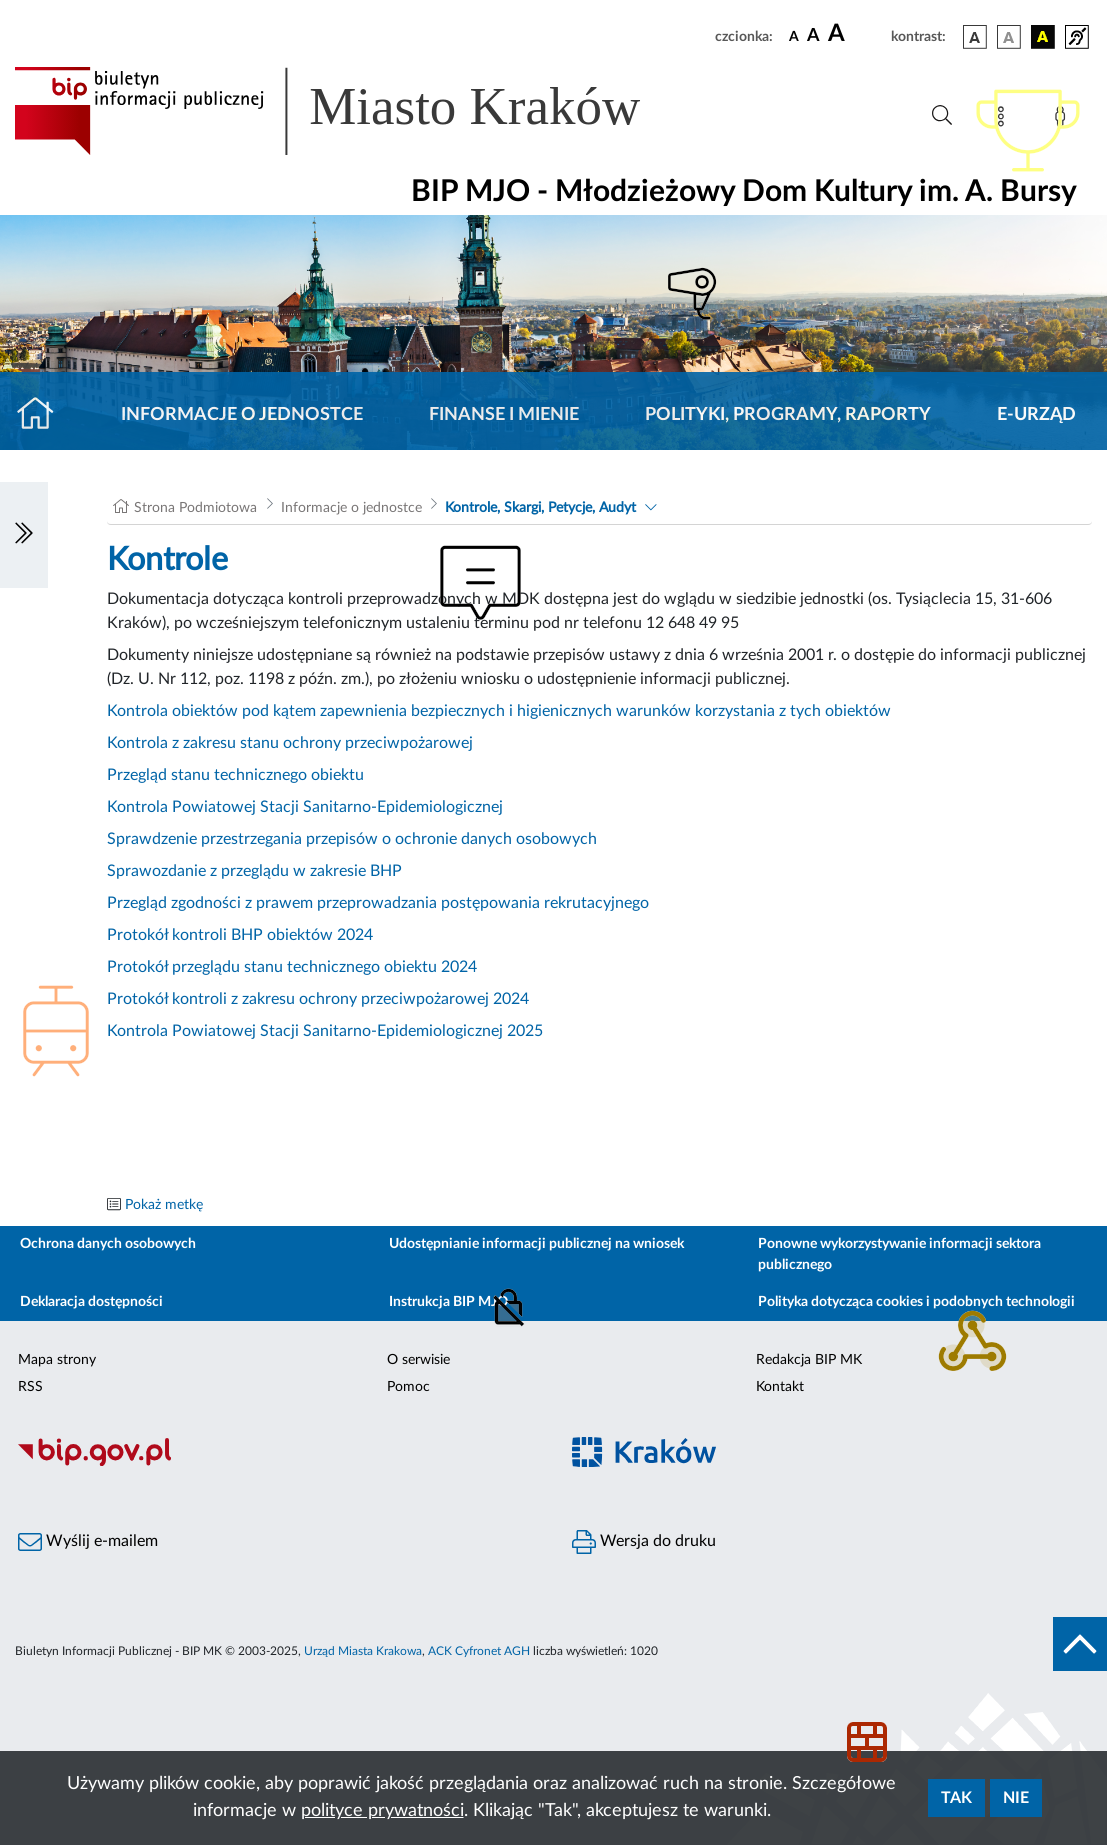 The height and width of the screenshot is (1845, 1107). What do you see at coordinates (693, 291) in the screenshot?
I see `hair styling or salon services` at bounding box center [693, 291].